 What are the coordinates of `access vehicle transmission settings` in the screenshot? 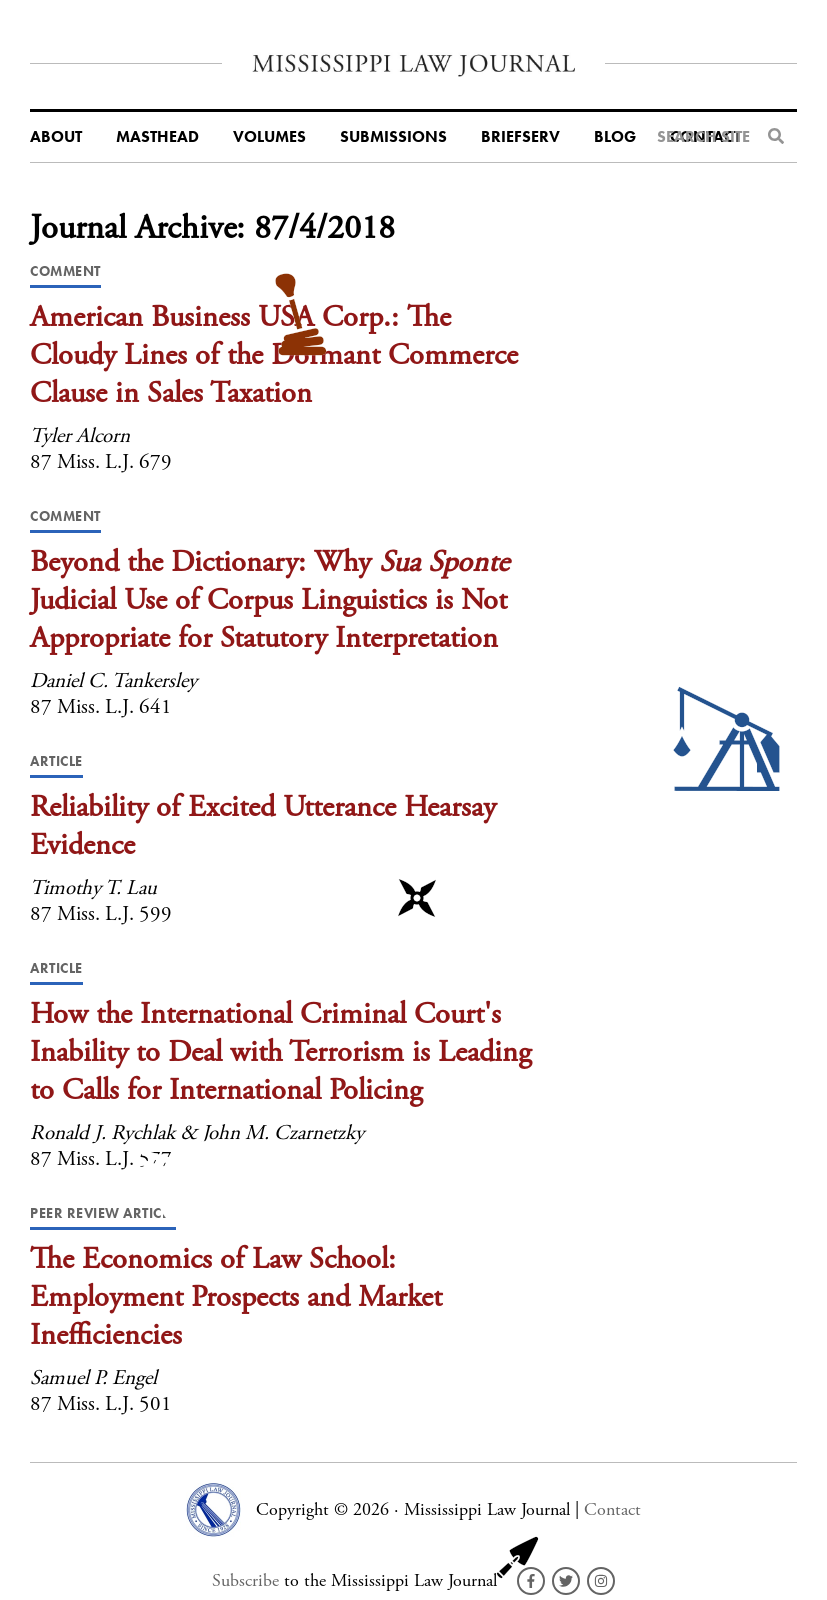 It's located at (300, 314).